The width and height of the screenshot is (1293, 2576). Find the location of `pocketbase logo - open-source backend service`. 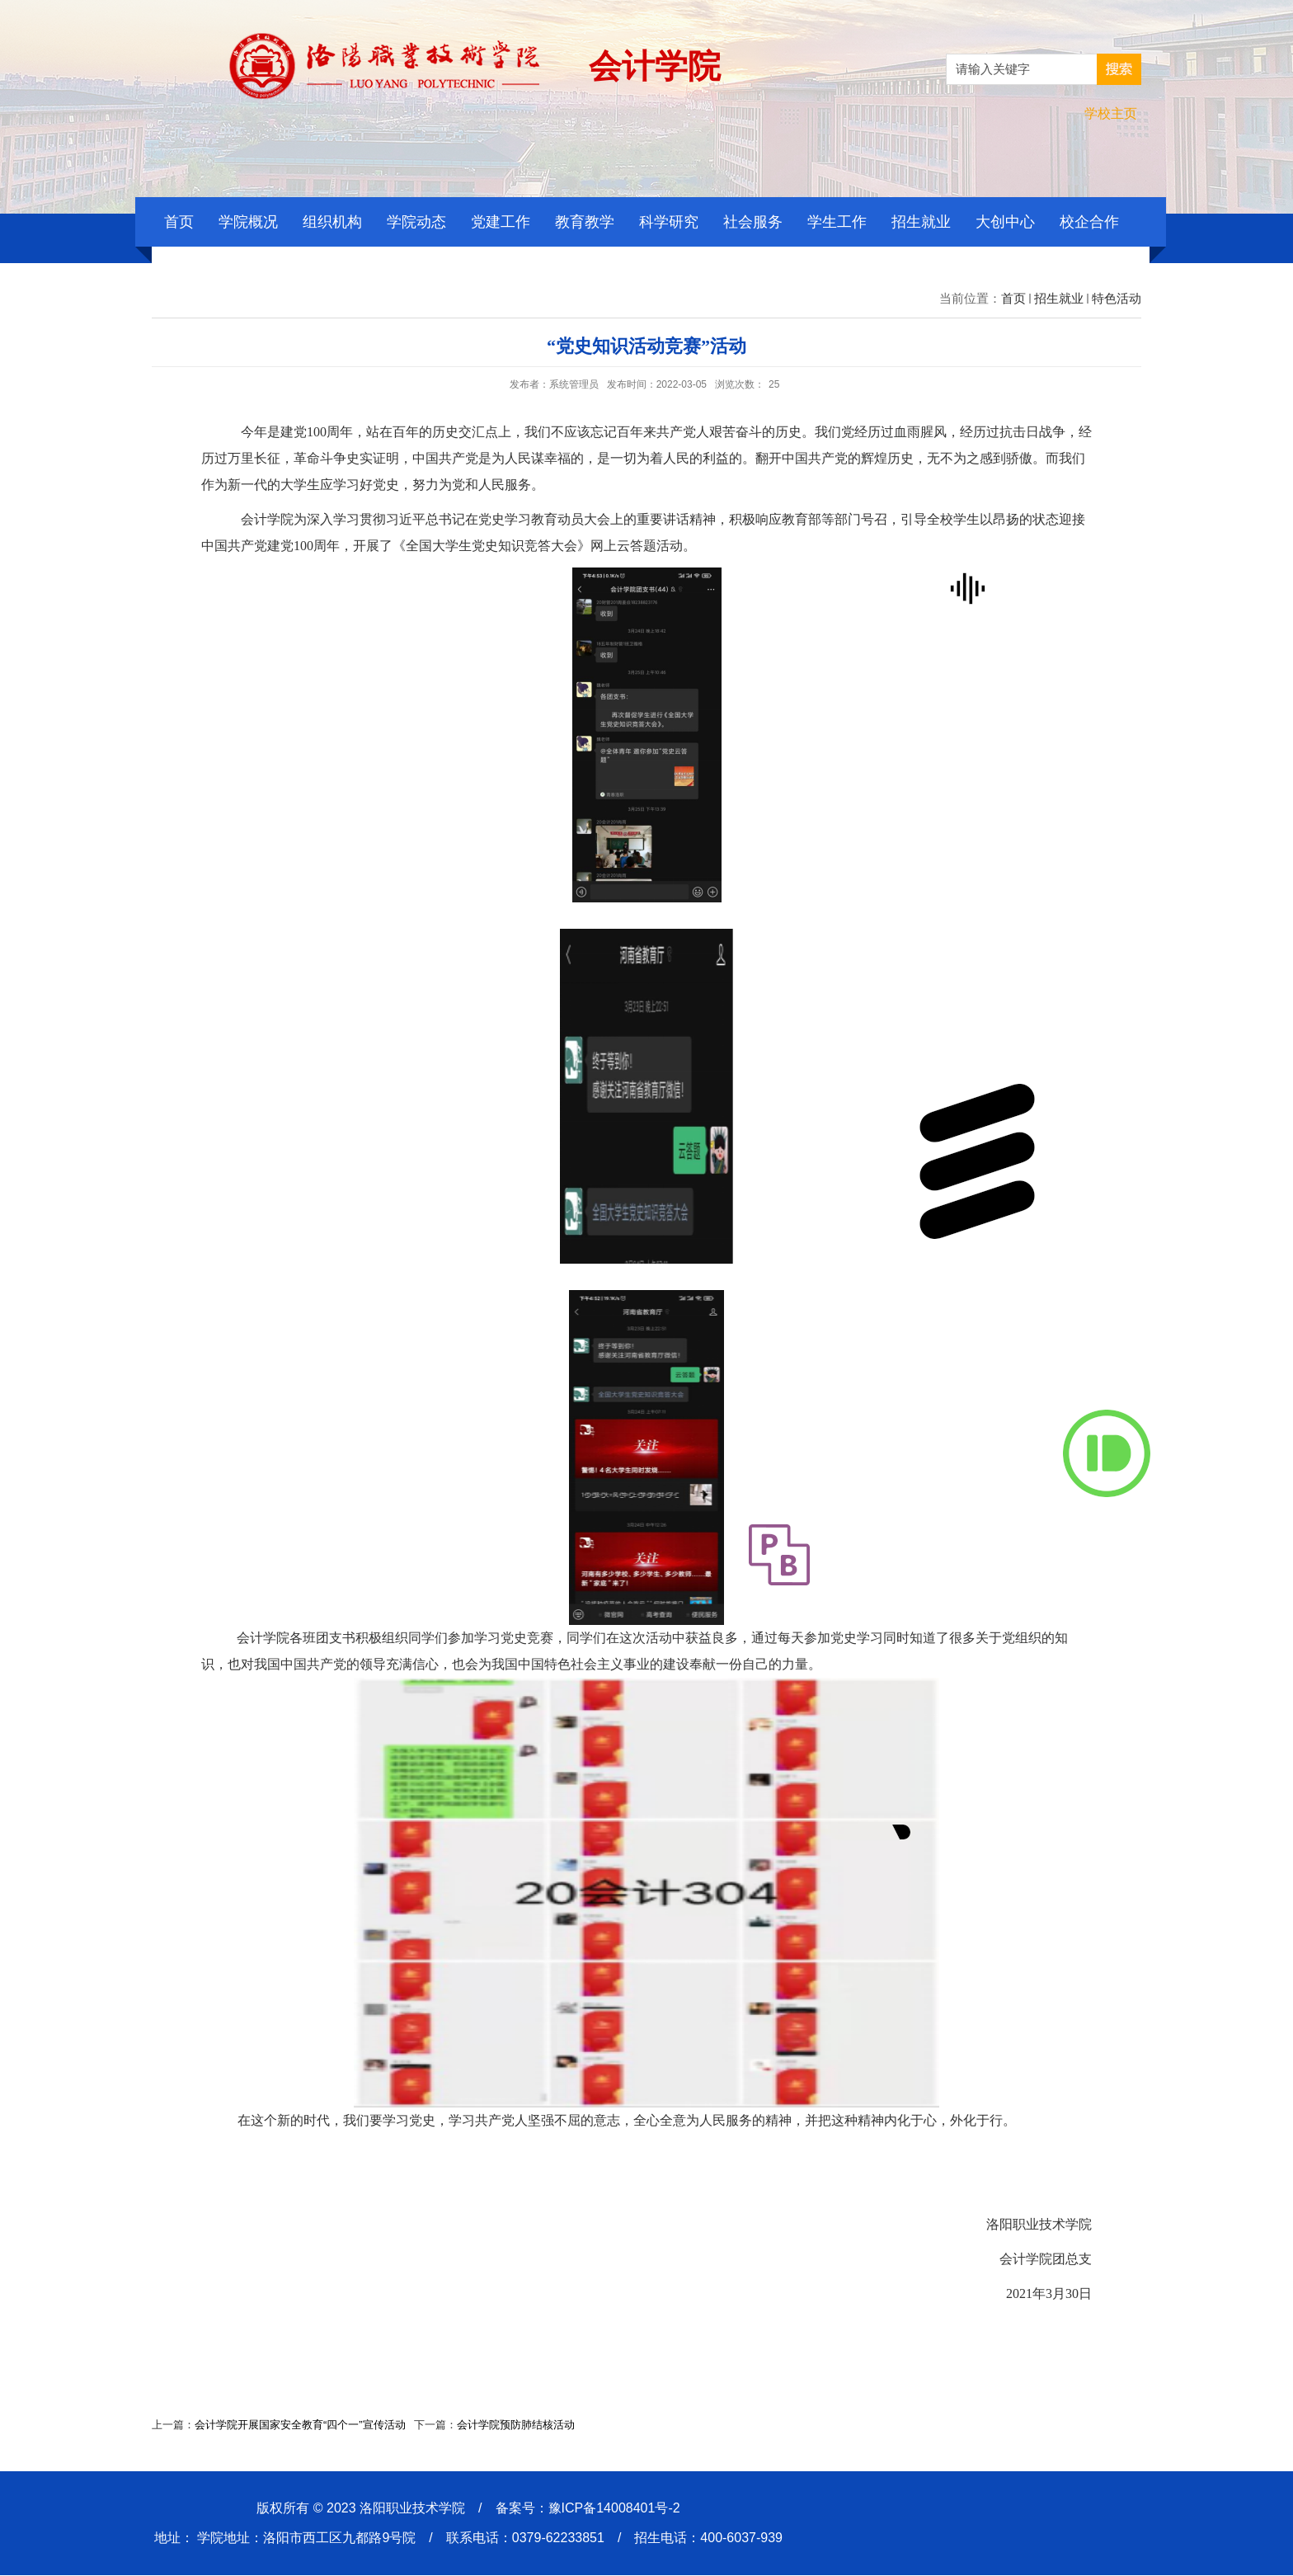

pocketbase logo - open-source backend service is located at coordinates (779, 1555).